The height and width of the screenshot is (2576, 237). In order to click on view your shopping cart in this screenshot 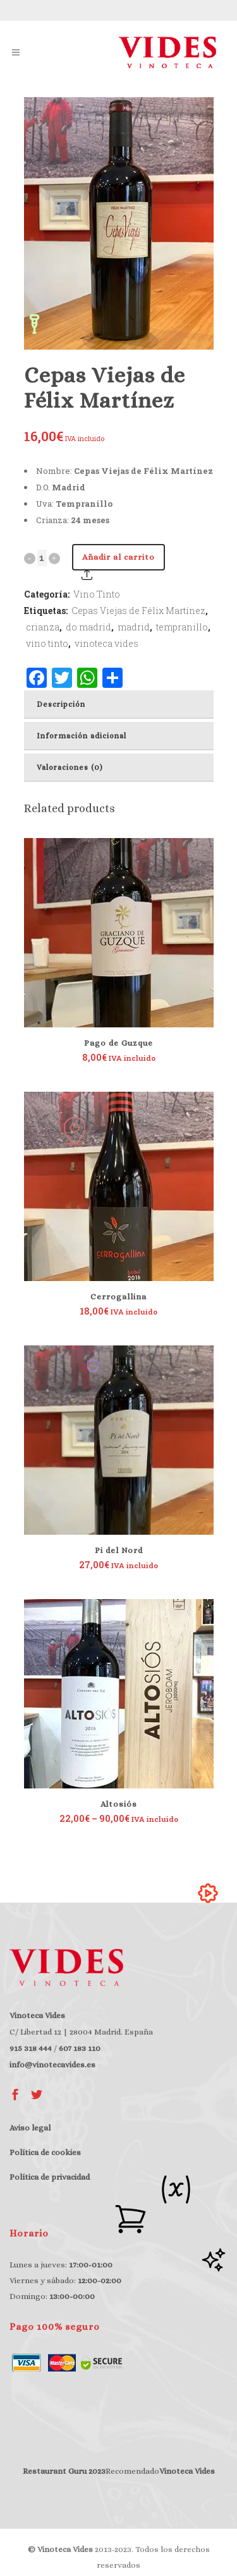, I will do `click(130, 2219)`.